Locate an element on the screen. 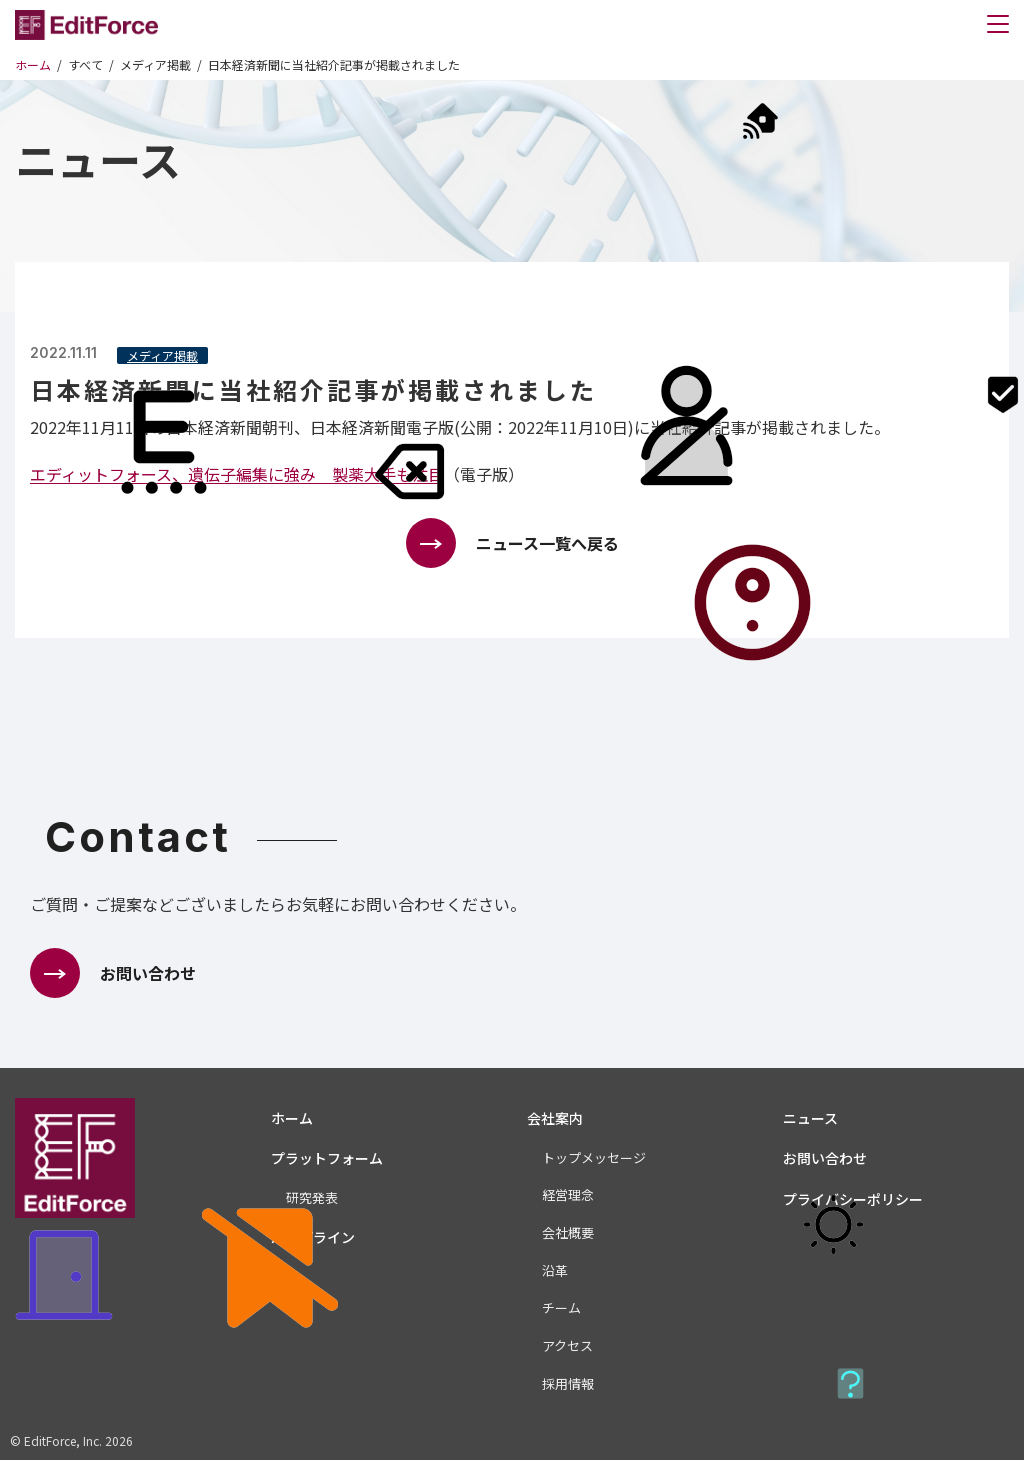 The width and height of the screenshot is (1024, 1461). access smart home controls is located at coordinates (761, 120).